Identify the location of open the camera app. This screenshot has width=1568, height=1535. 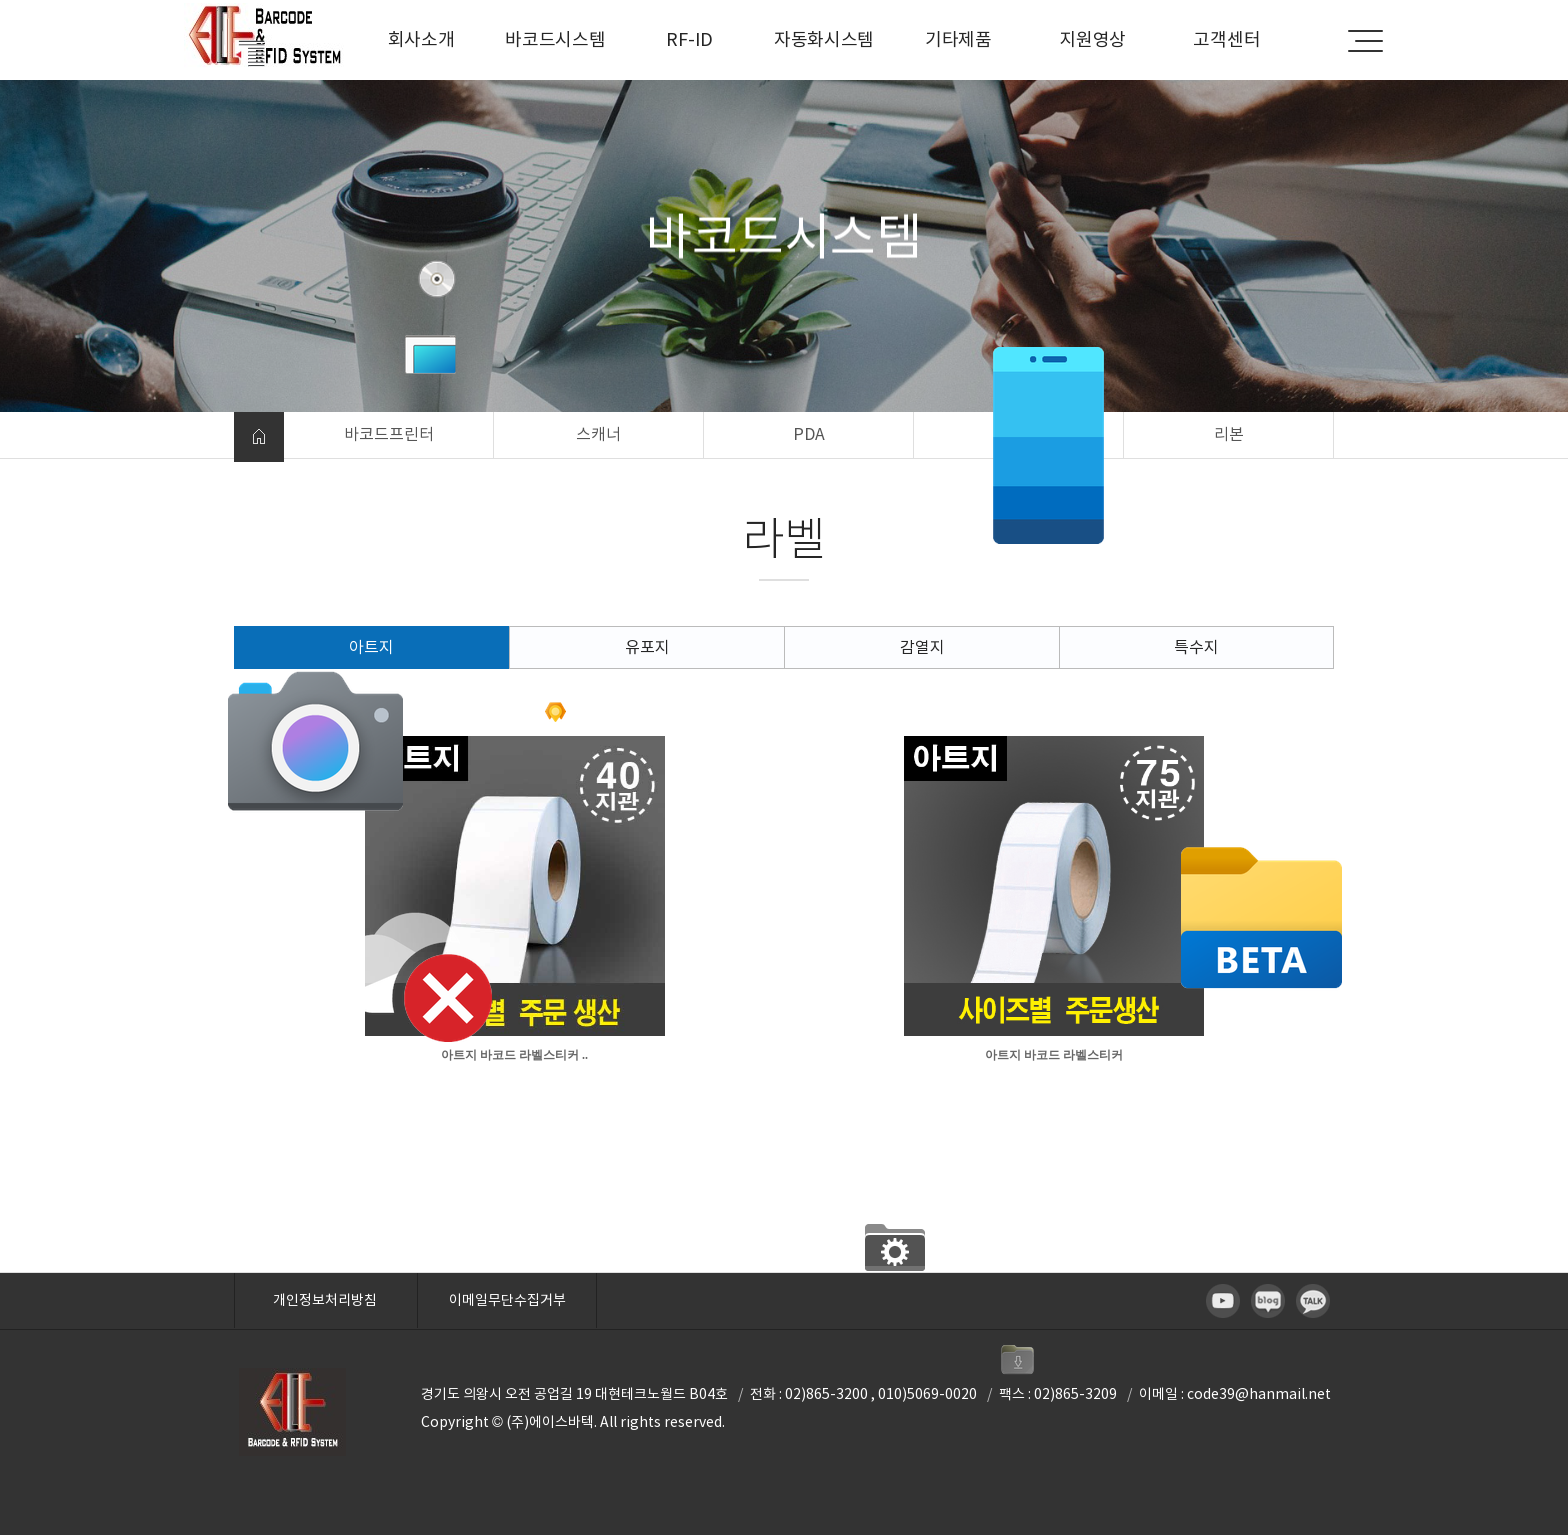
(315, 741).